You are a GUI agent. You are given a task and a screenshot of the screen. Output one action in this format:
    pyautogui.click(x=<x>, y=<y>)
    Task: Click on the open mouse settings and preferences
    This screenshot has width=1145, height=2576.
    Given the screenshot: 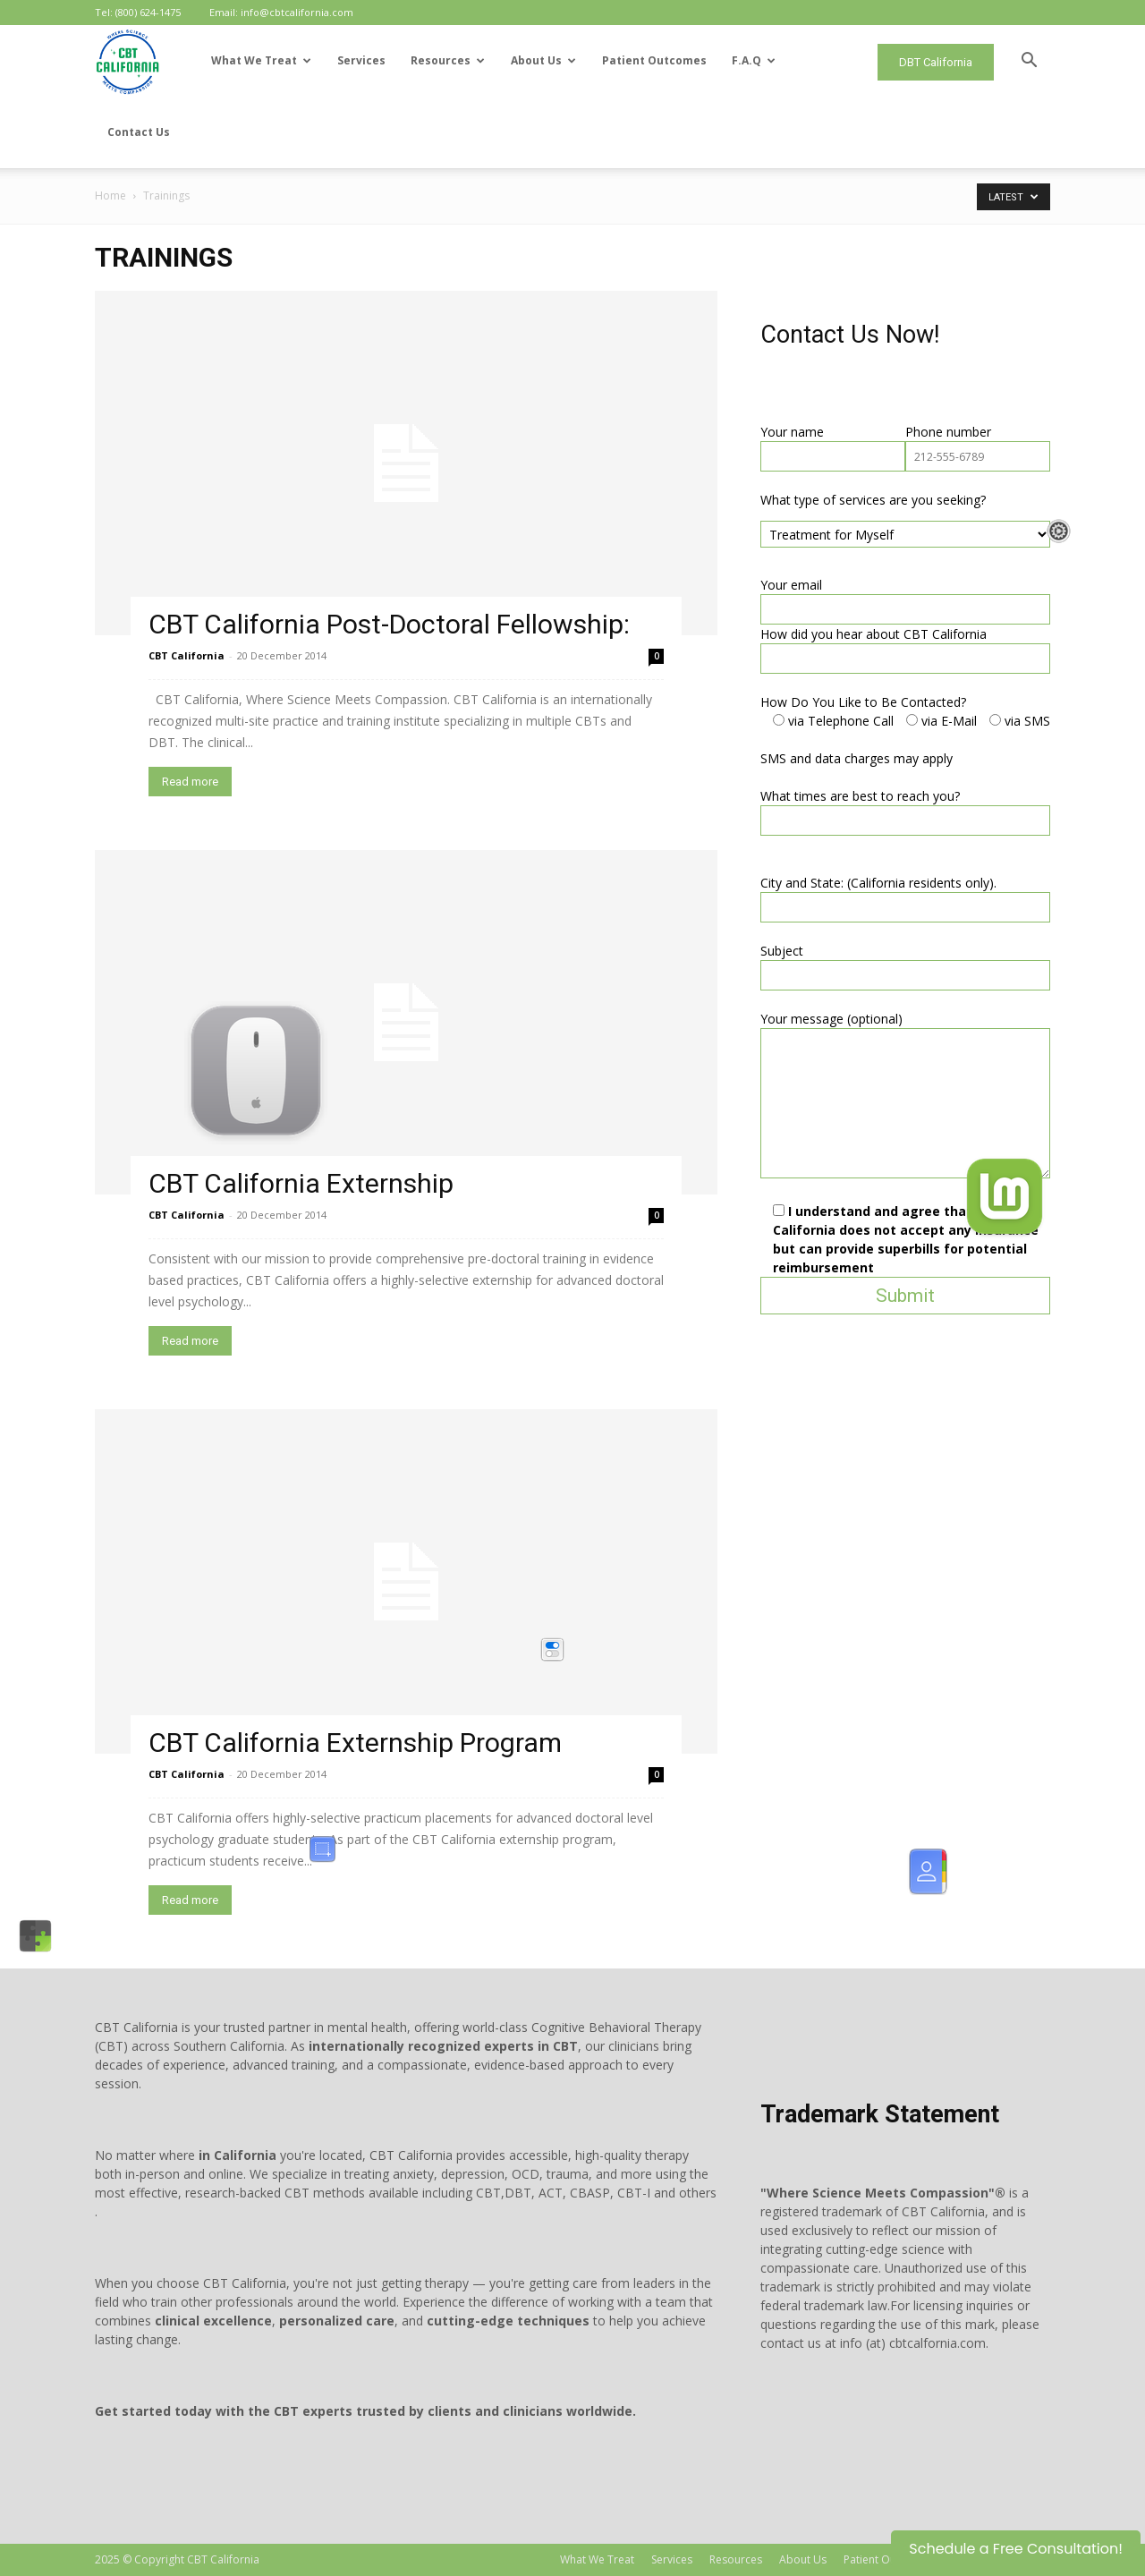 What is the action you would take?
    pyautogui.click(x=256, y=1073)
    